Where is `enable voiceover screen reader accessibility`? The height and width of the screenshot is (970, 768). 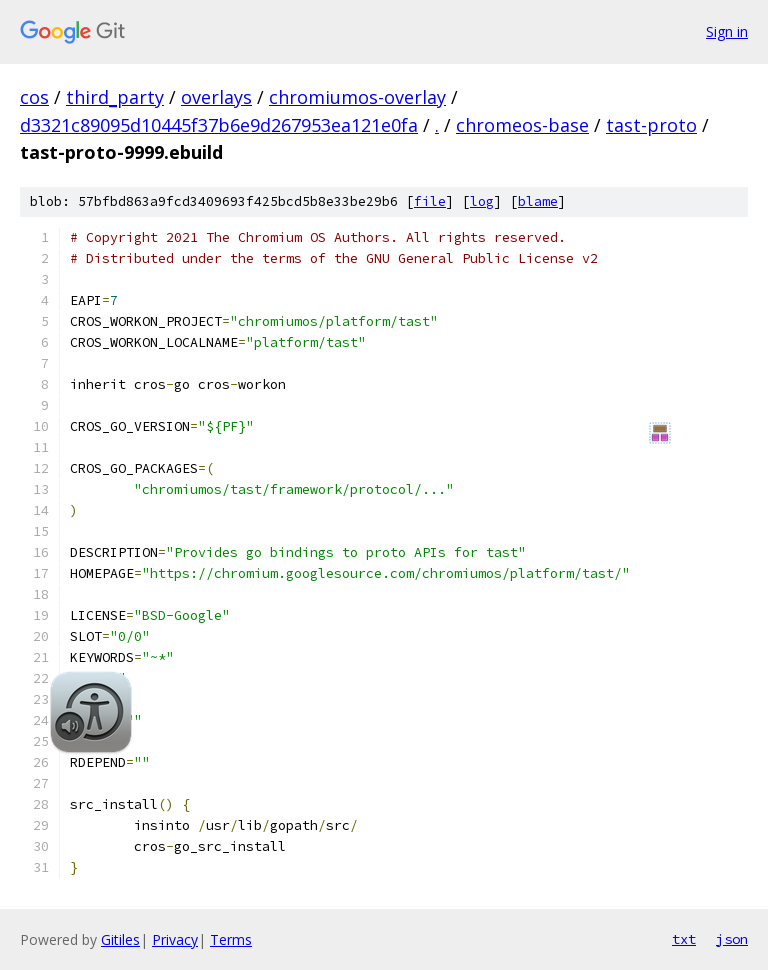
enable voiceover screen reader accessibility is located at coordinates (91, 712).